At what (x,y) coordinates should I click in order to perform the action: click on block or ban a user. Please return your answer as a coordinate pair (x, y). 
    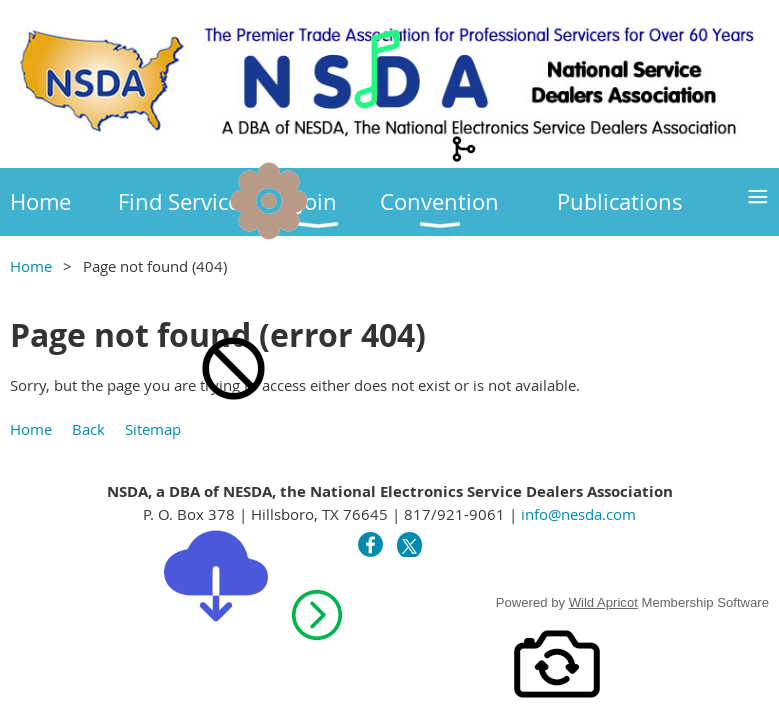
    Looking at the image, I should click on (233, 368).